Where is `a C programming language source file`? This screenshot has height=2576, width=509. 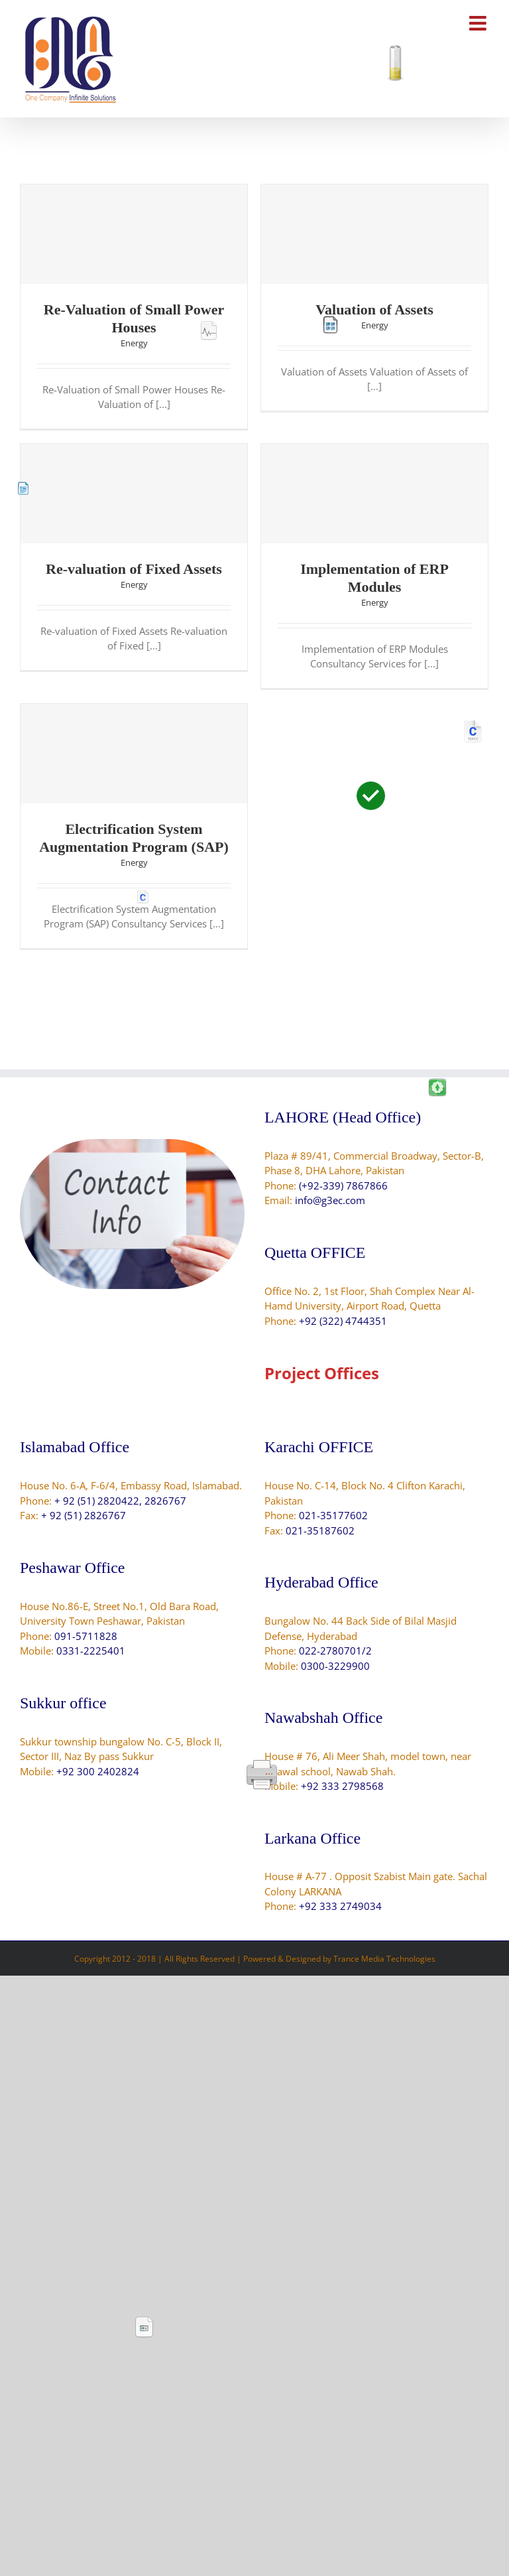 a C programming language source file is located at coordinates (142, 896).